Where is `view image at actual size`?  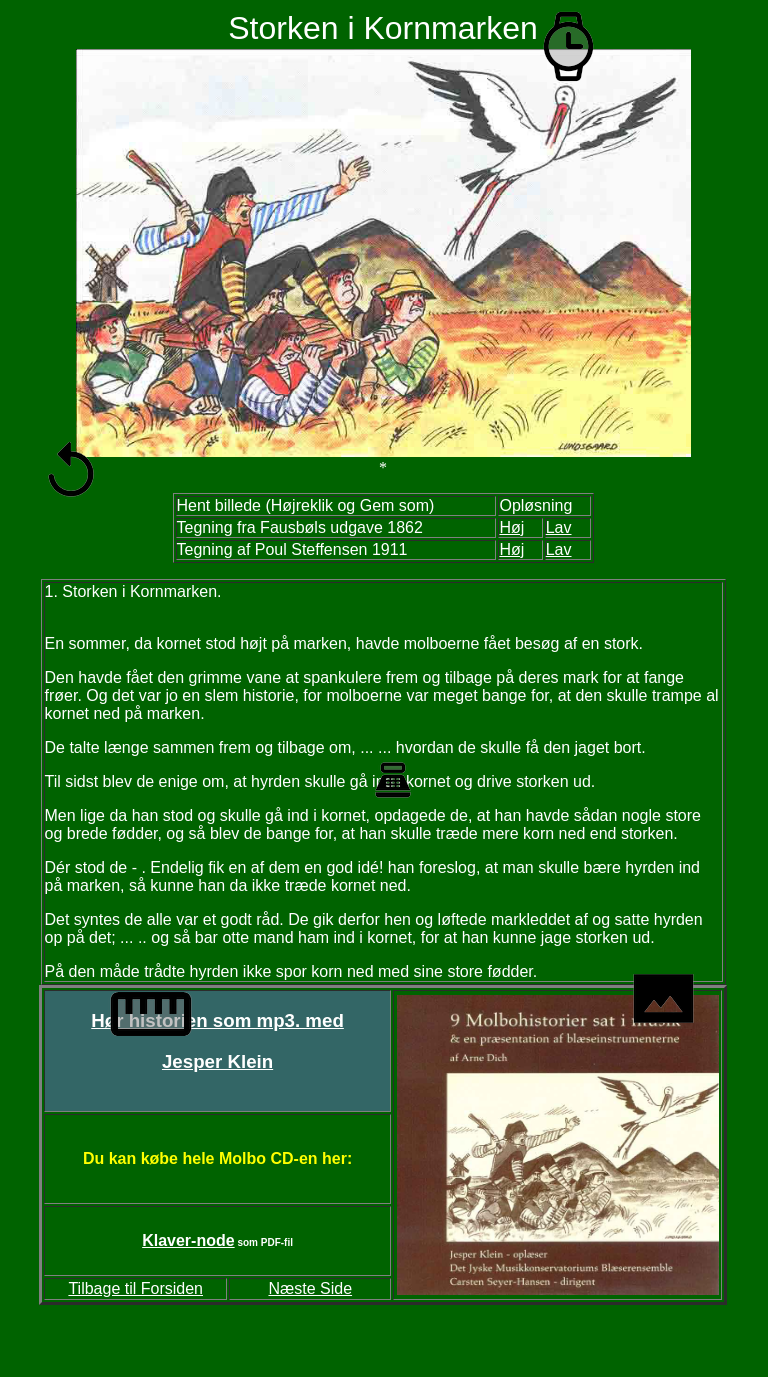
view image at actual size is located at coordinates (663, 998).